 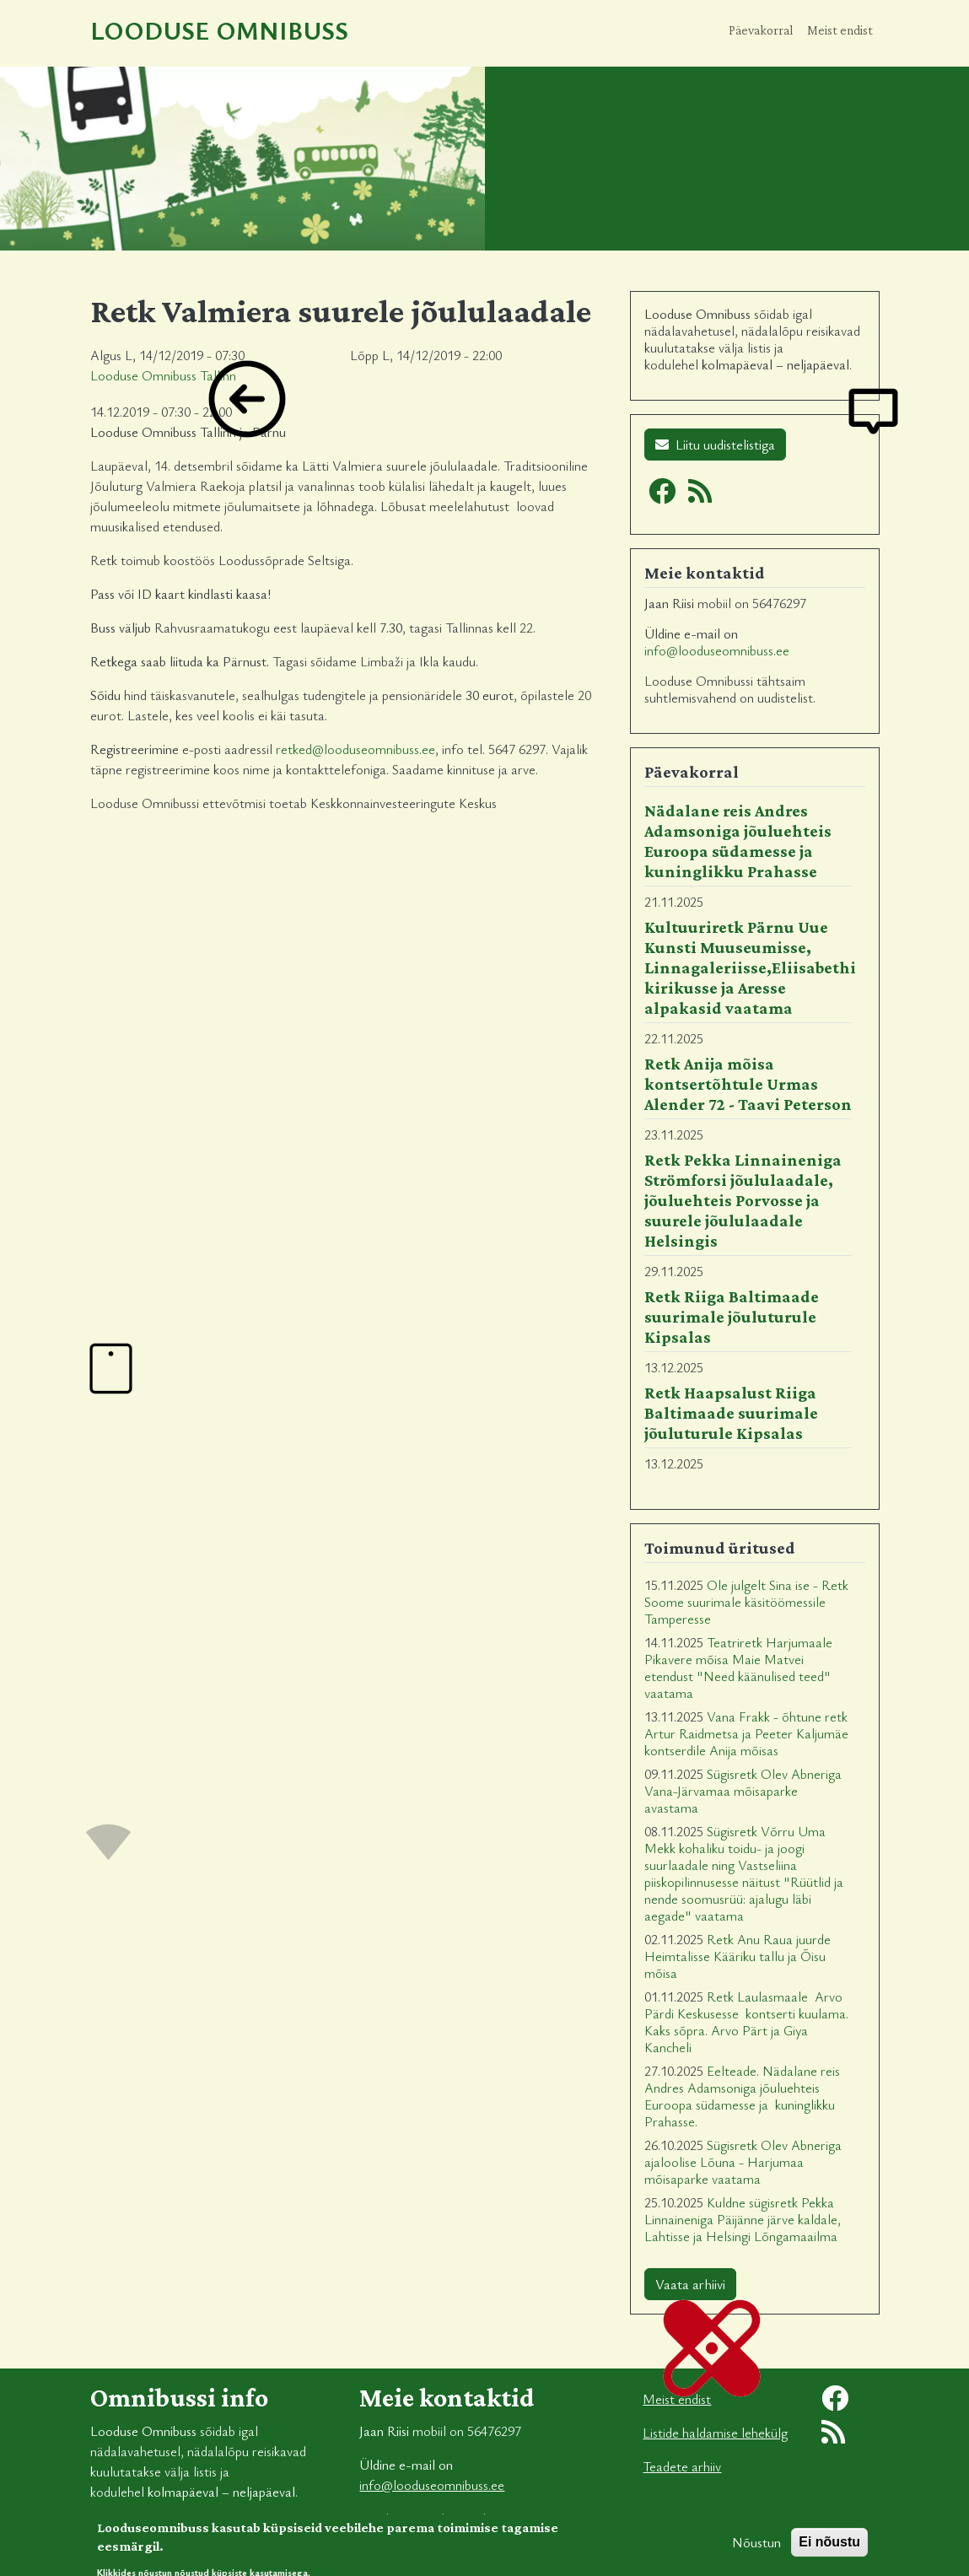 I want to click on go back to the previous screen, so click(x=247, y=399).